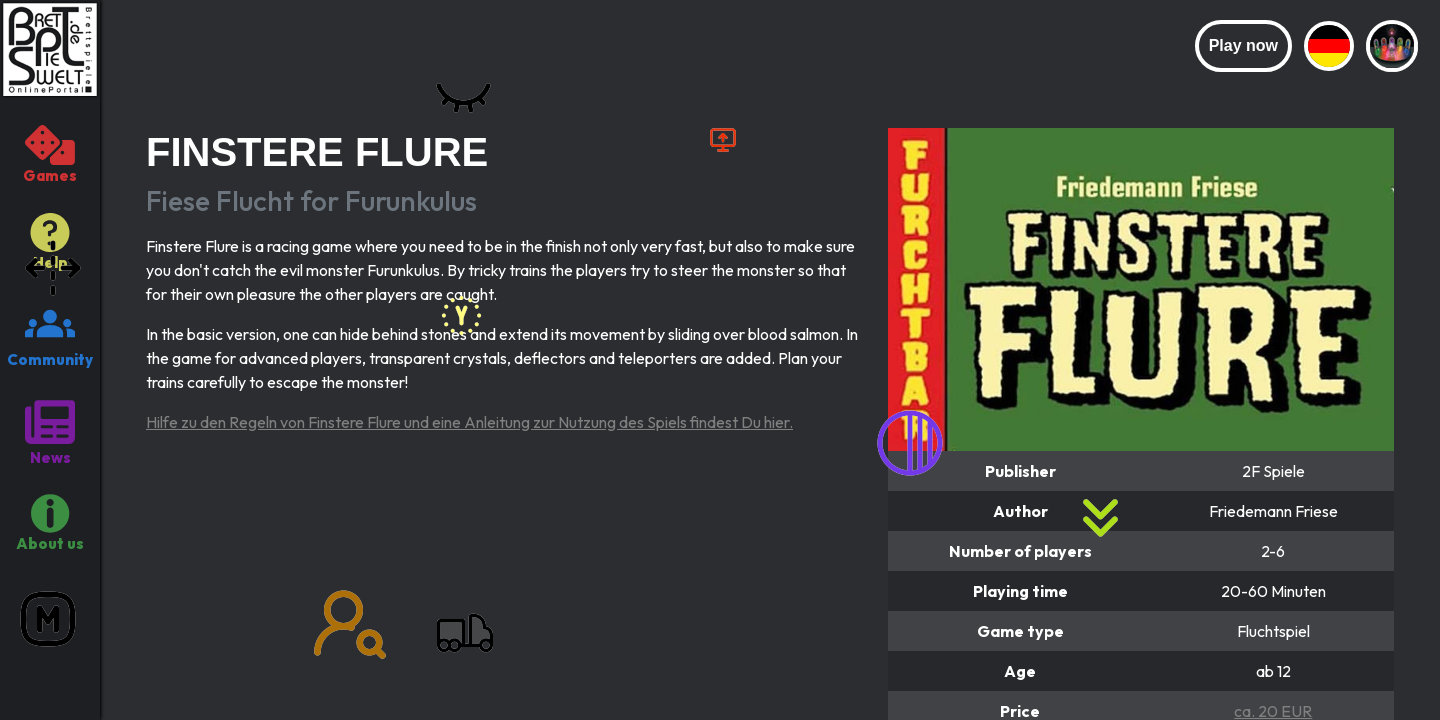  What do you see at coordinates (723, 140) in the screenshot?
I see `upload file to display or screen` at bounding box center [723, 140].